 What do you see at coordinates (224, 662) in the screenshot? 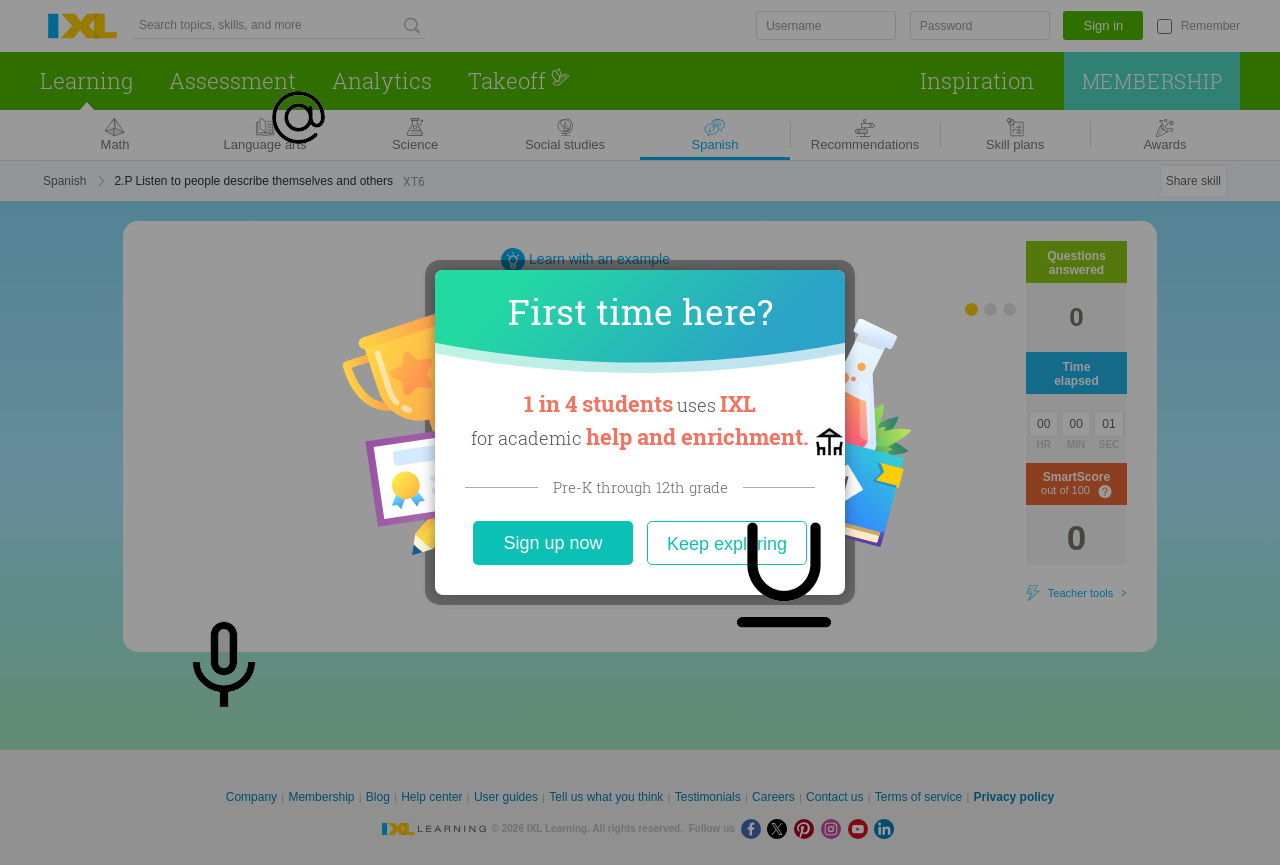
I see `tap to use voice input` at bounding box center [224, 662].